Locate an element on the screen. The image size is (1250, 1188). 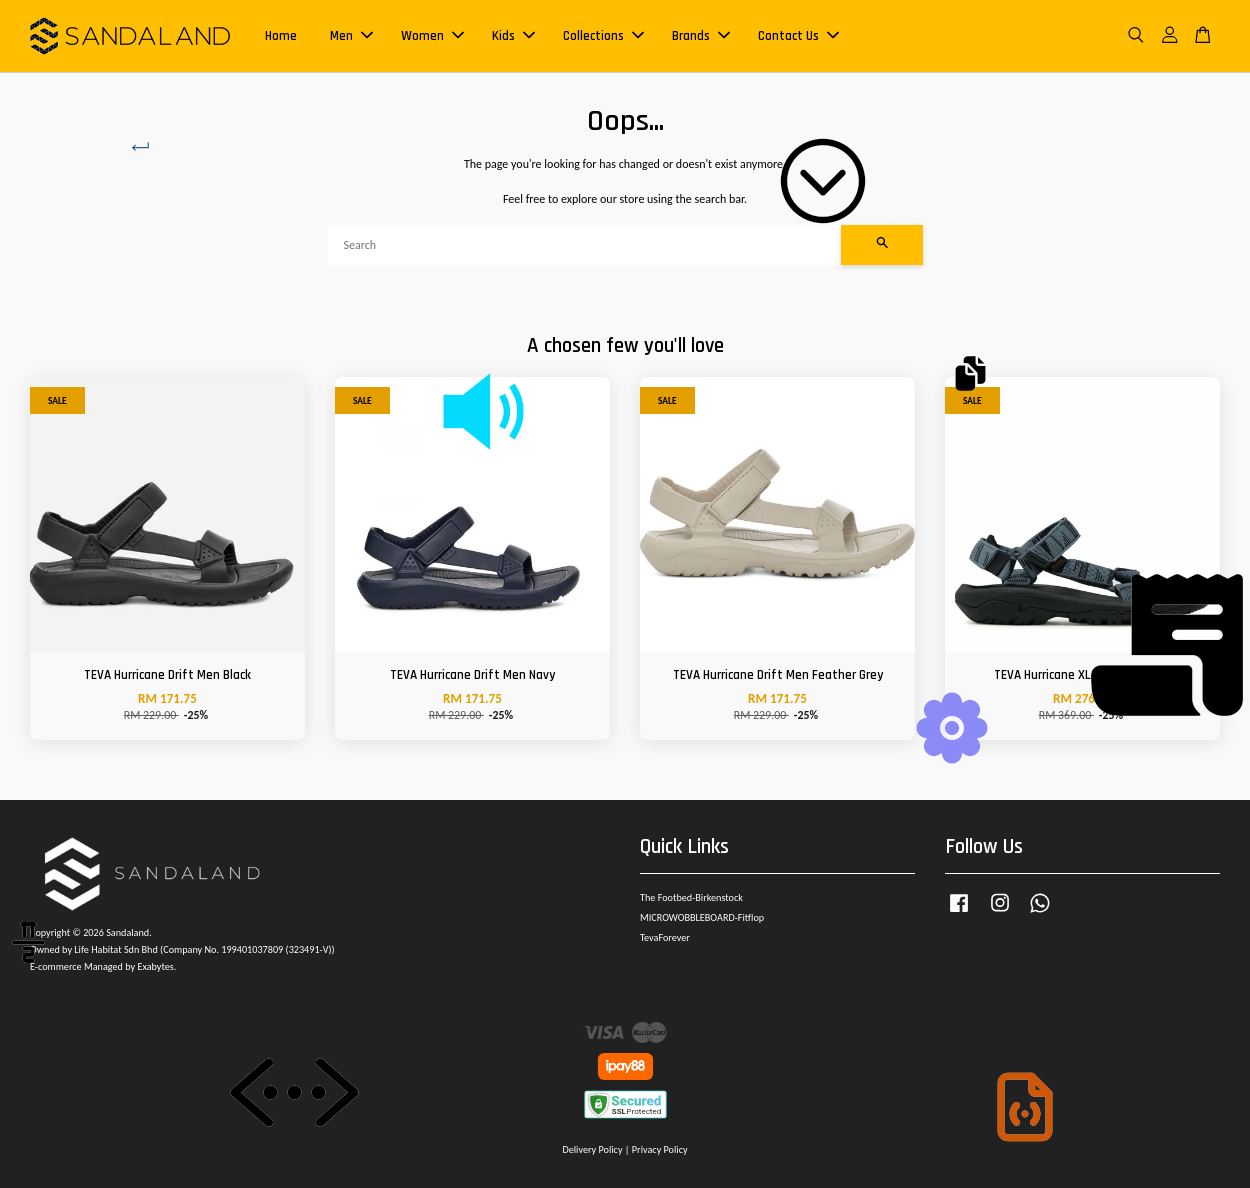
represents the mathematical constant π/2 (pi divided by 2) is located at coordinates (28, 942).